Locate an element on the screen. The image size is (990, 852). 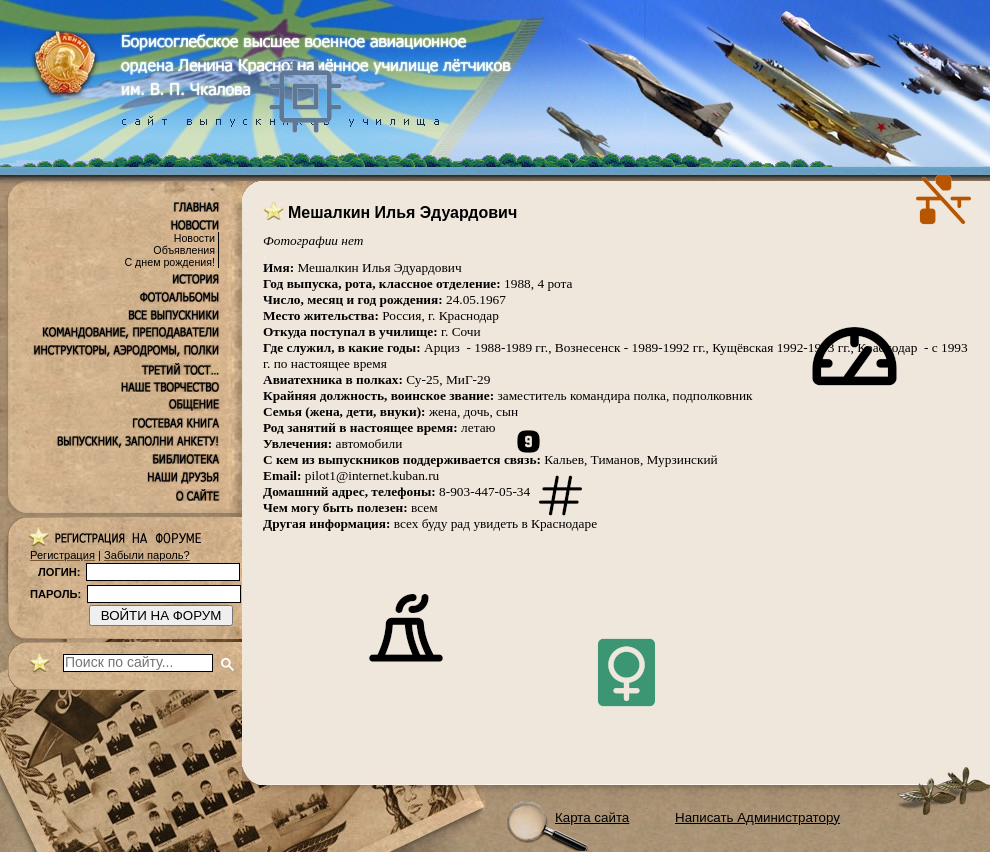
view performance metrics or speed is located at coordinates (854, 360).